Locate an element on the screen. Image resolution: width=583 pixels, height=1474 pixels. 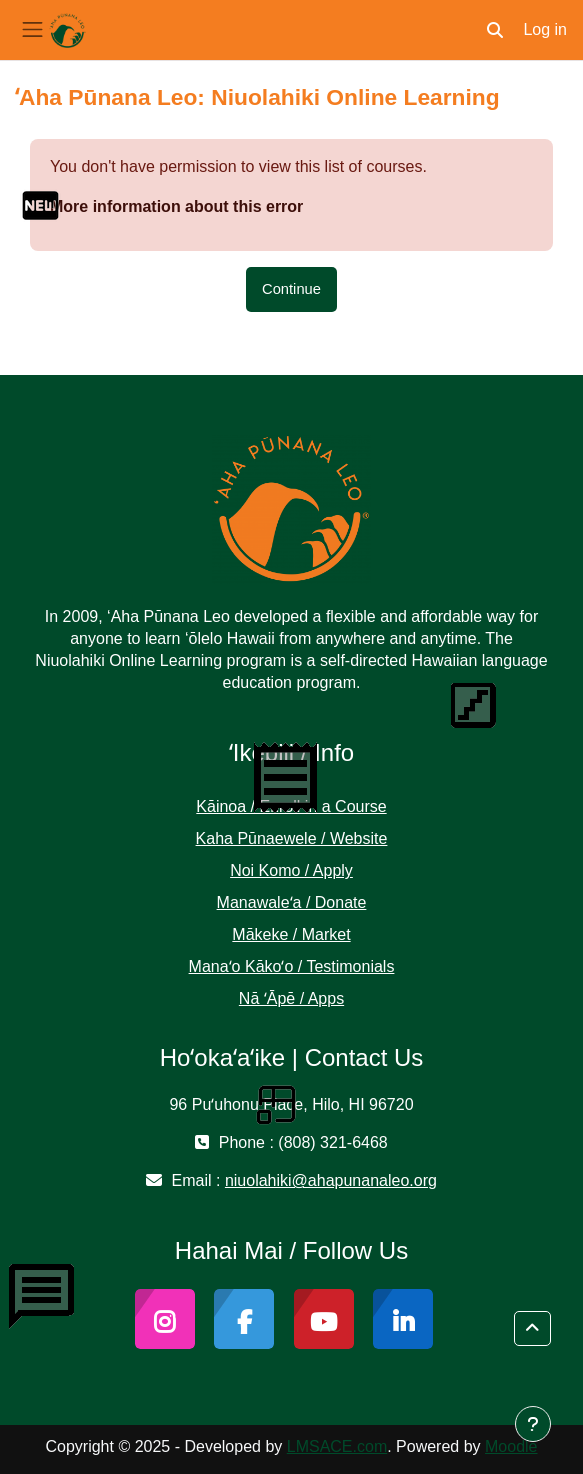
indicates stairs available at this location is located at coordinates (473, 705).